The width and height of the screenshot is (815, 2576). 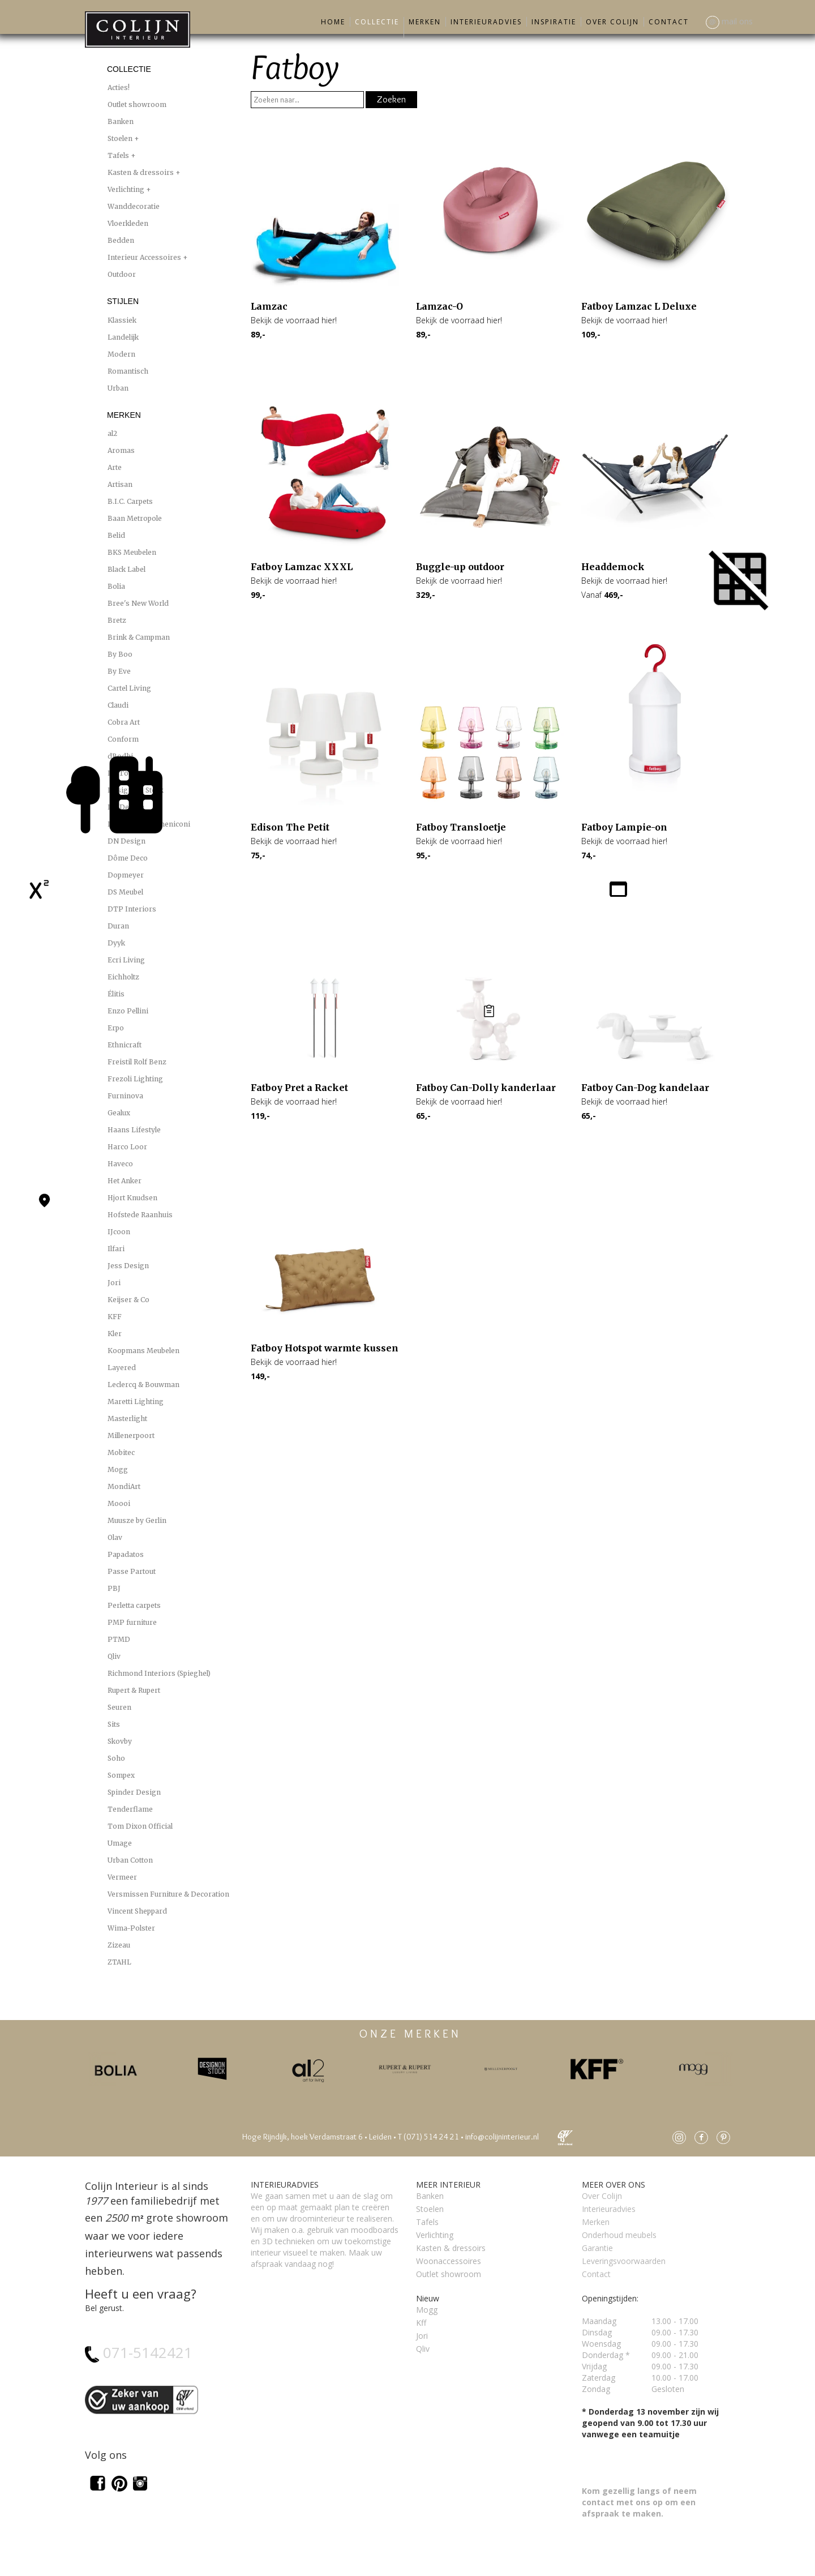 I want to click on view clipboard contents, so click(x=489, y=1011).